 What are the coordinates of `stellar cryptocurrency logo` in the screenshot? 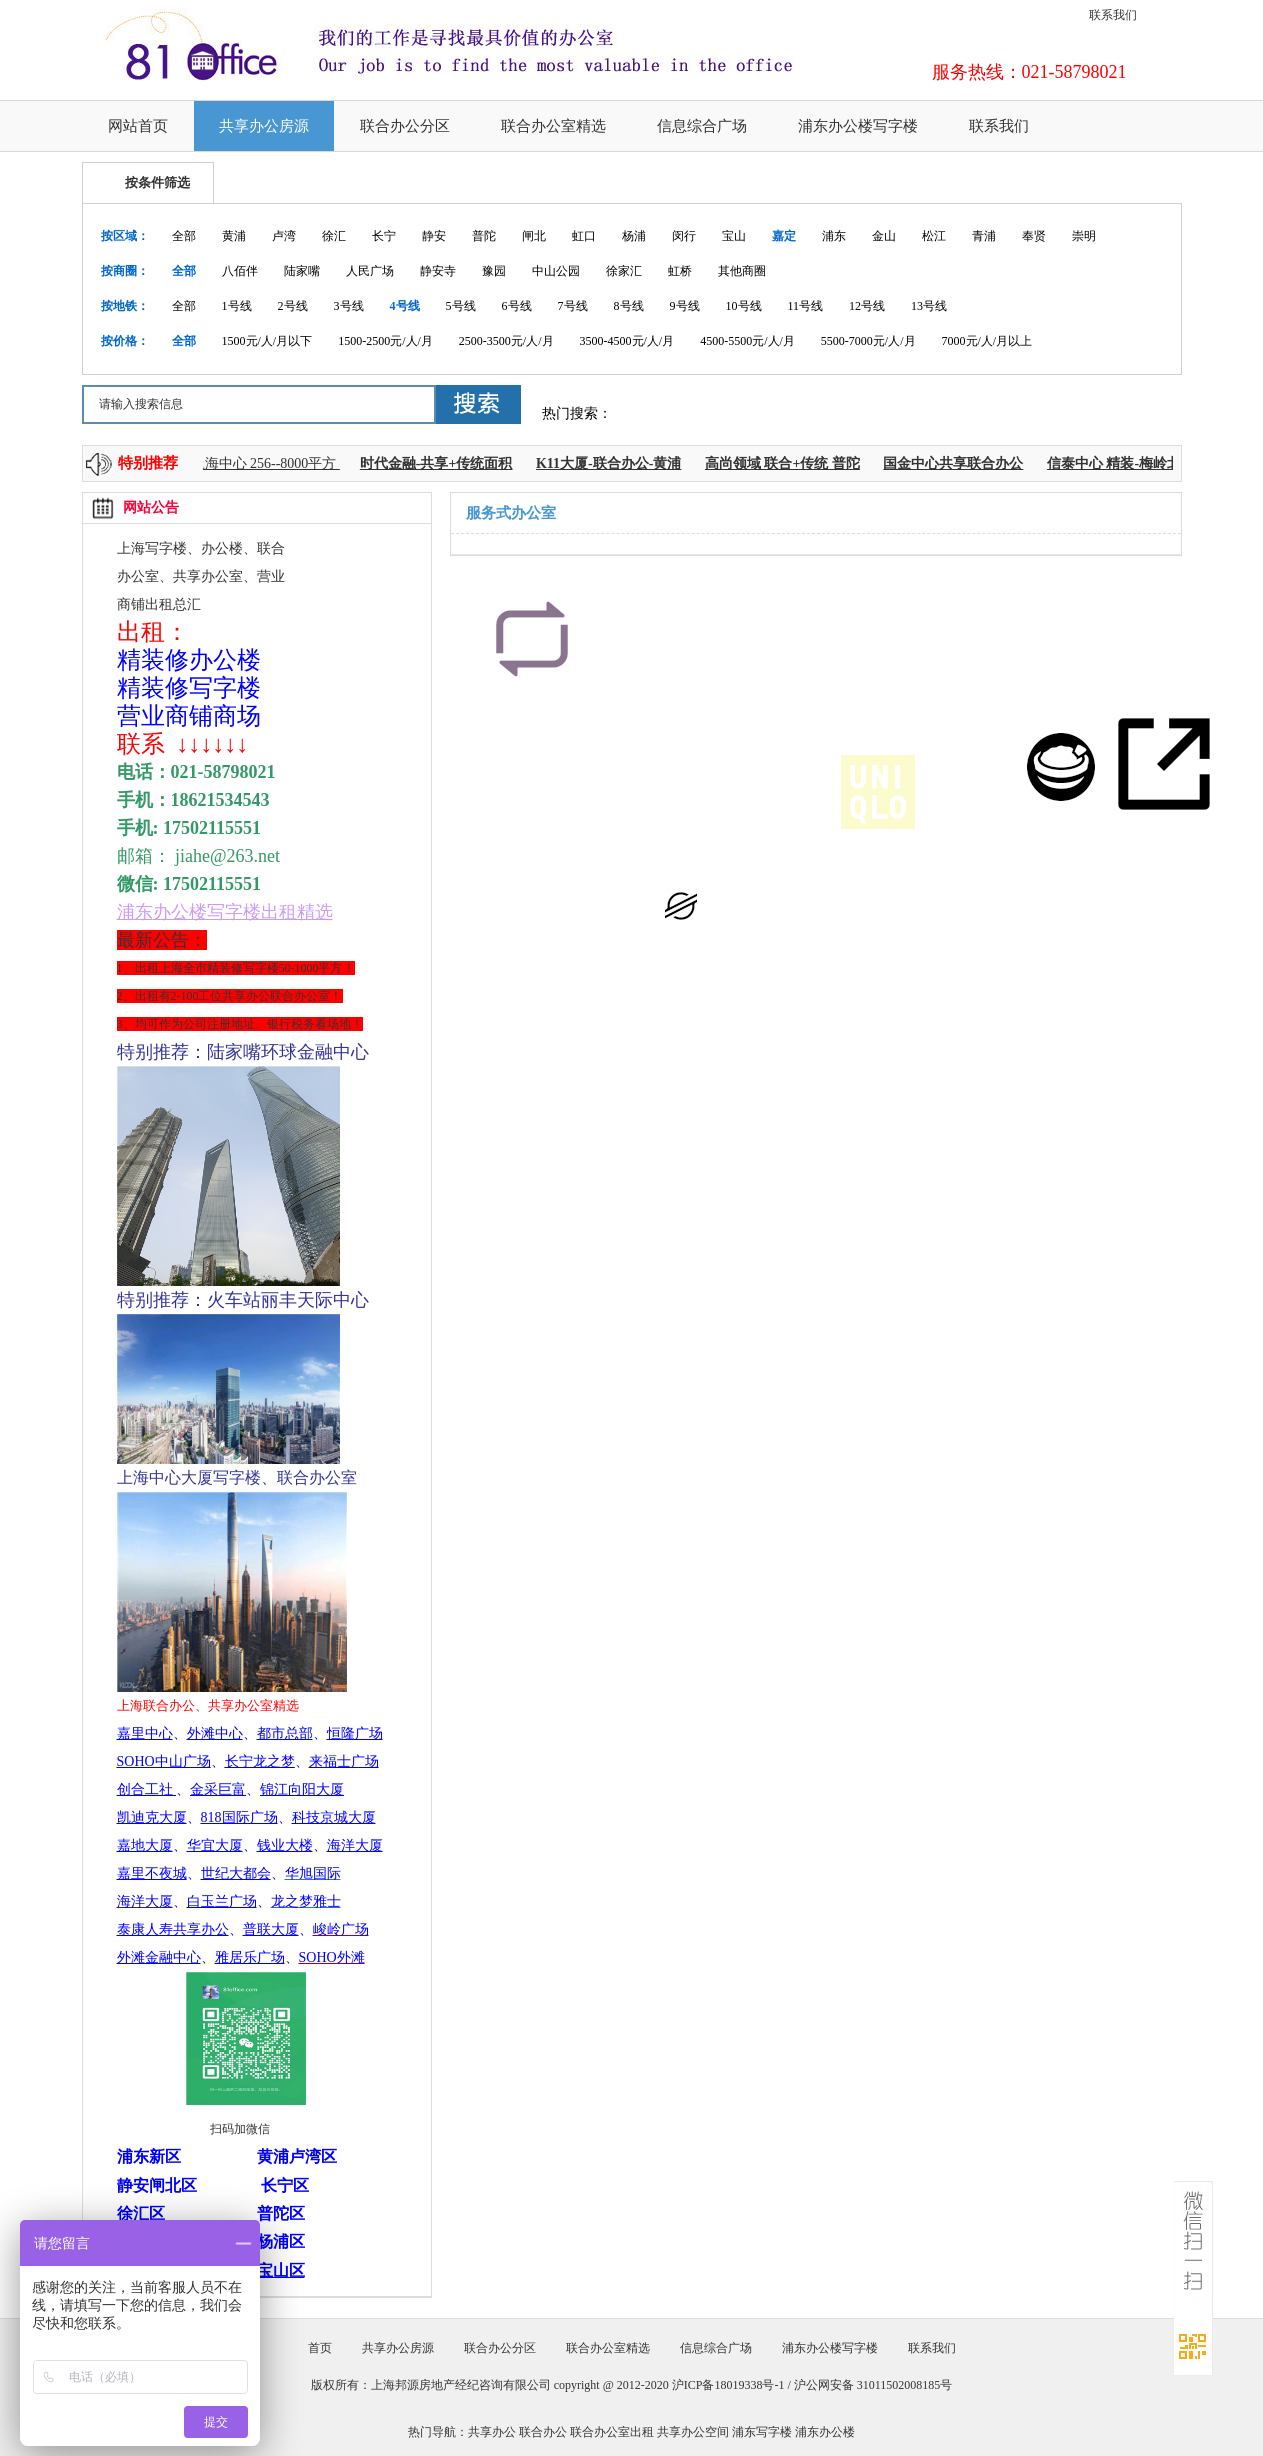 It's located at (681, 906).